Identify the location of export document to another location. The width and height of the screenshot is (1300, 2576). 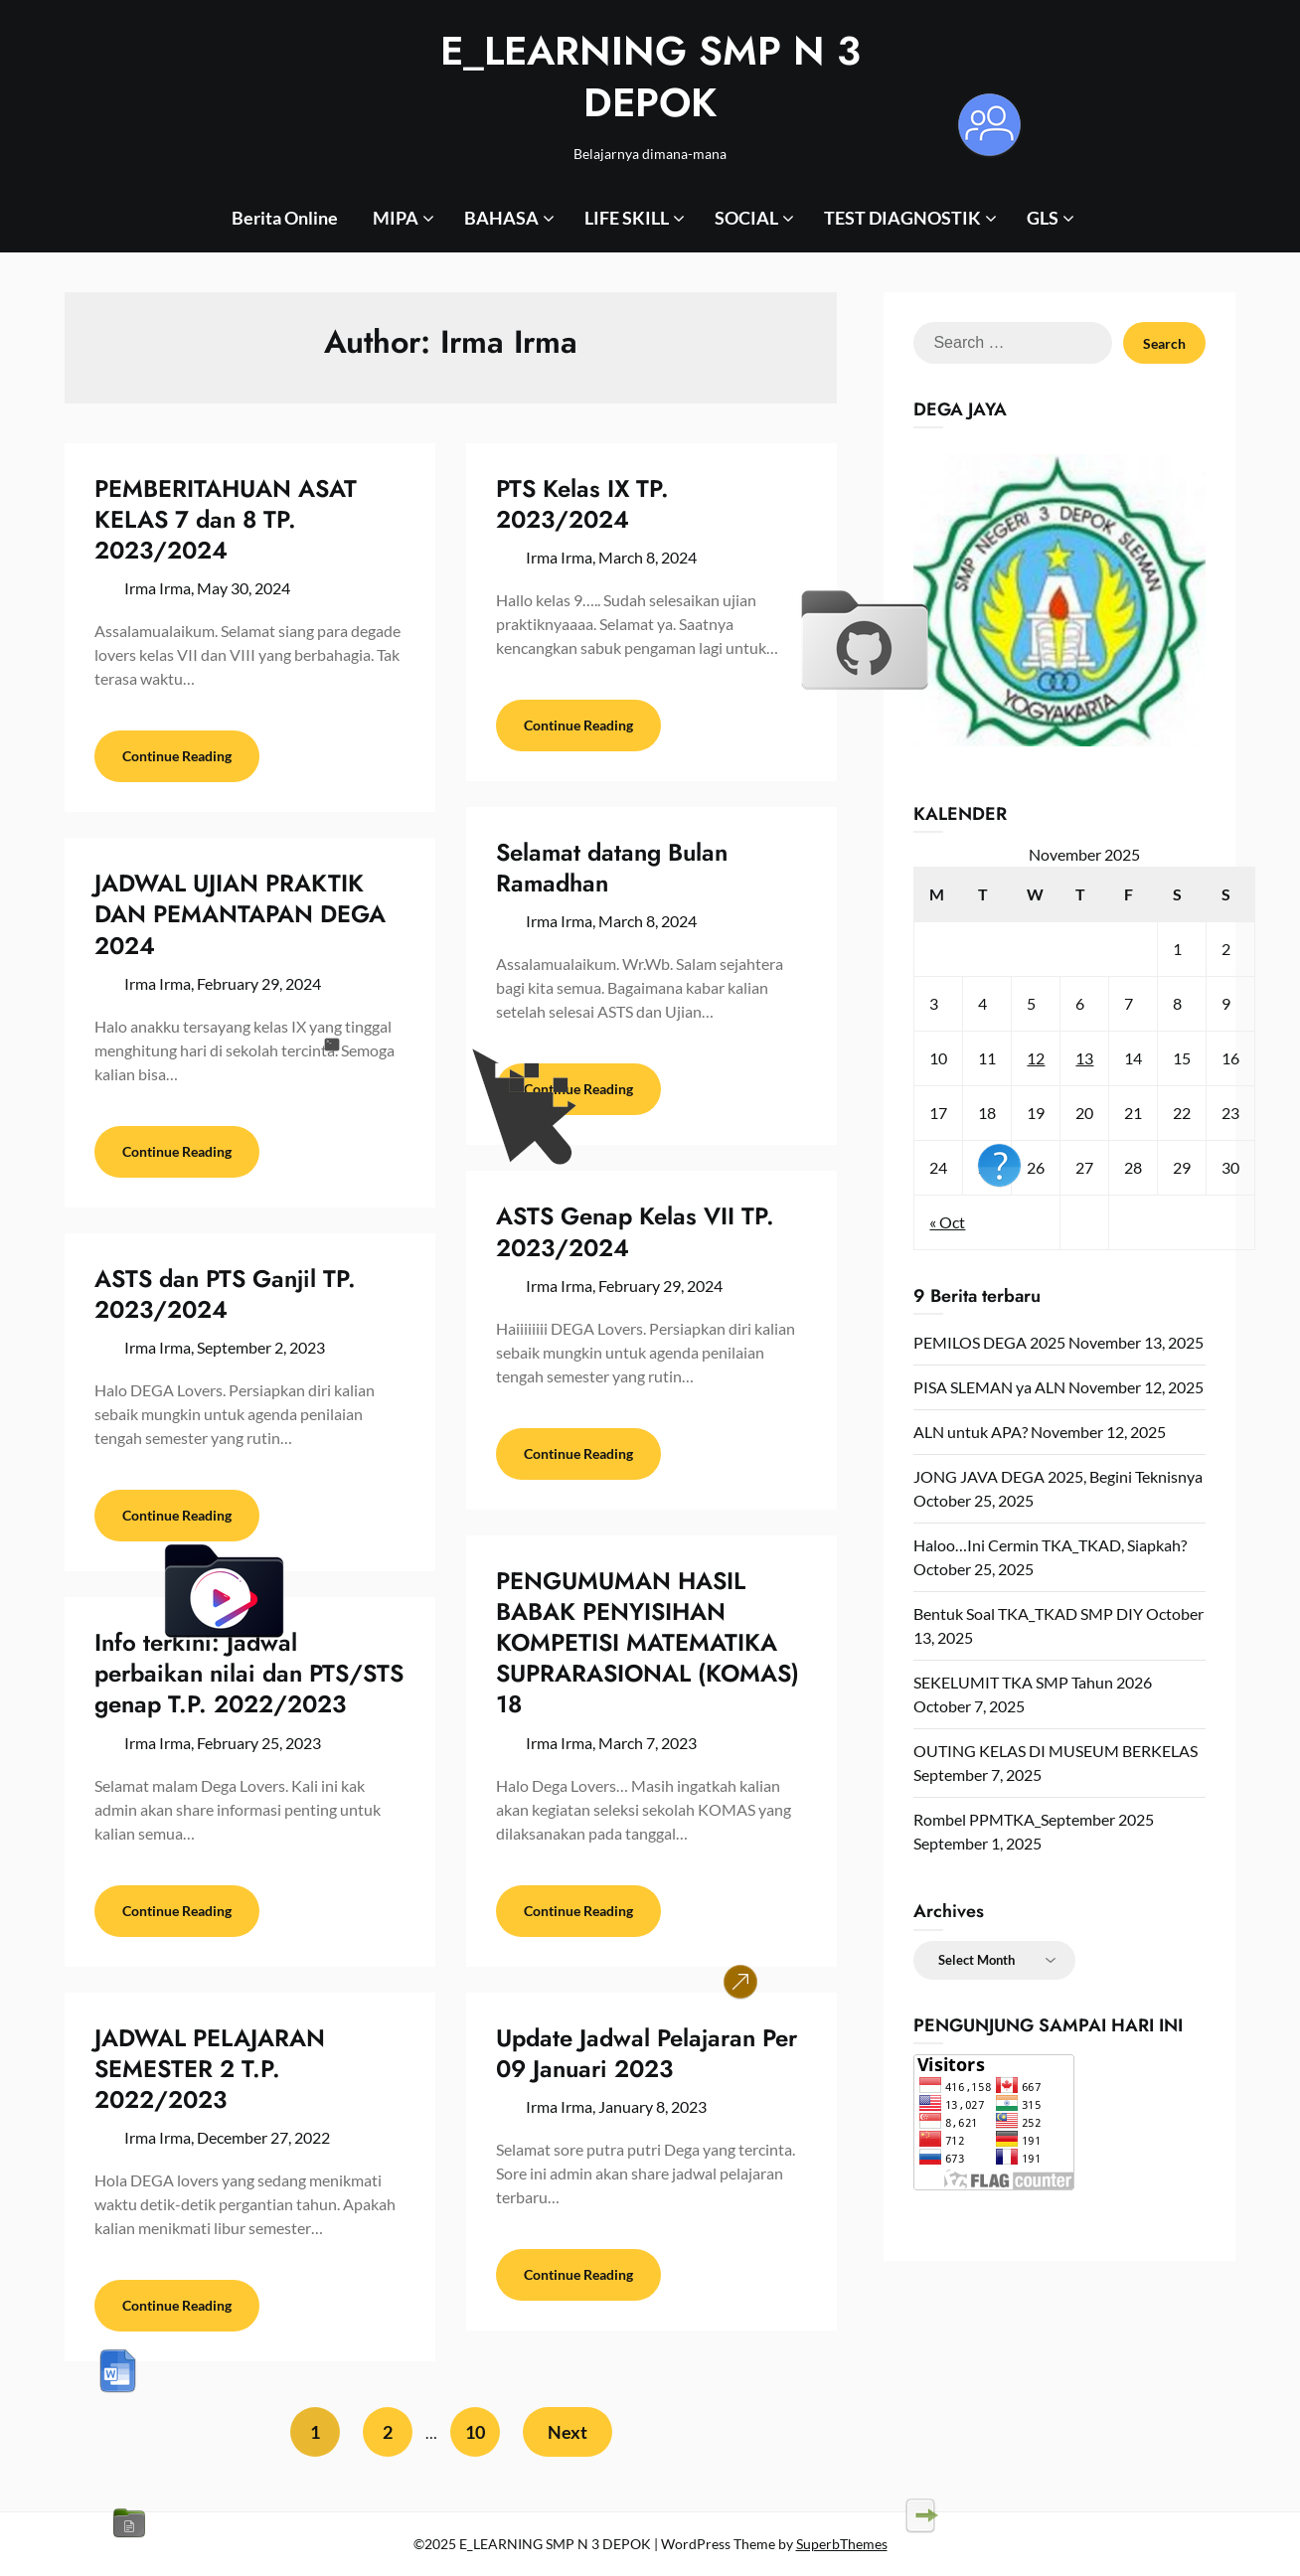
(920, 2515).